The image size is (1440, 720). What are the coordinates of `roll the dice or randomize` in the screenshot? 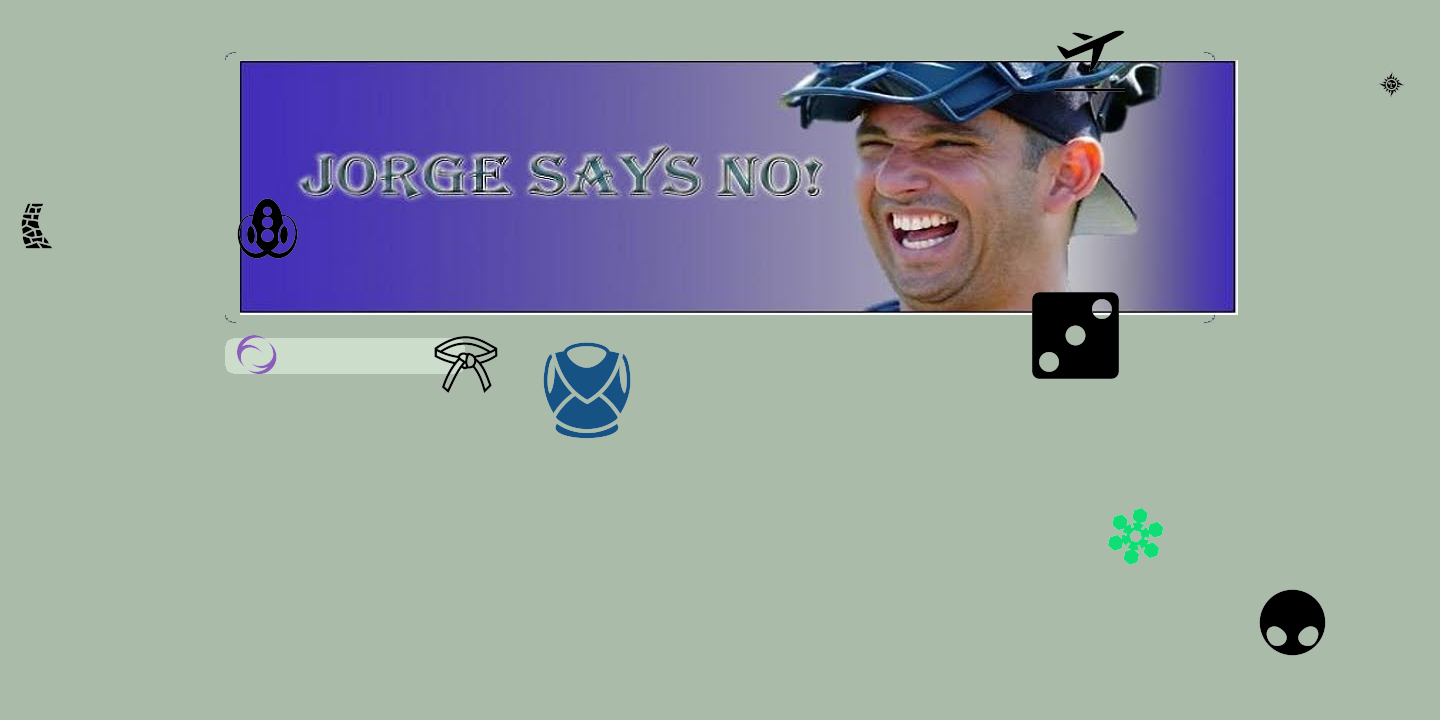 It's located at (1075, 335).